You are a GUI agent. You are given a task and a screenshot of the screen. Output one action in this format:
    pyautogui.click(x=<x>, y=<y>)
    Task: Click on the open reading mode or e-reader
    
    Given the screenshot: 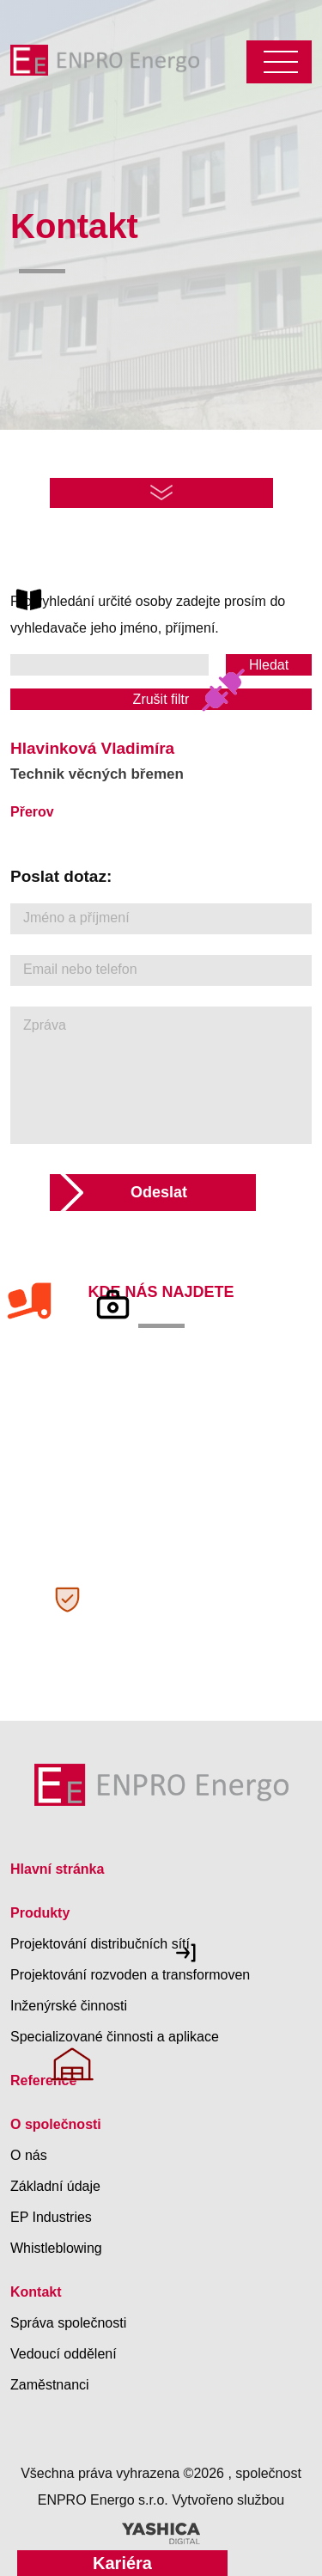 What is the action you would take?
    pyautogui.click(x=28, y=599)
    